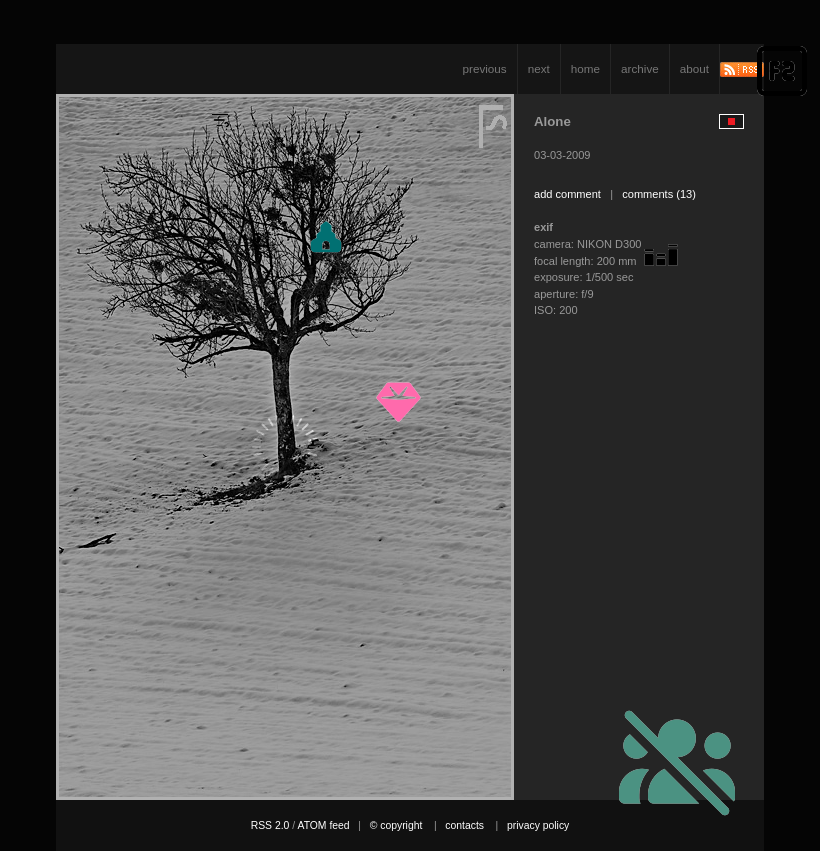 The width and height of the screenshot is (820, 851). I want to click on toggle F2 function key shortcut, so click(782, 71).